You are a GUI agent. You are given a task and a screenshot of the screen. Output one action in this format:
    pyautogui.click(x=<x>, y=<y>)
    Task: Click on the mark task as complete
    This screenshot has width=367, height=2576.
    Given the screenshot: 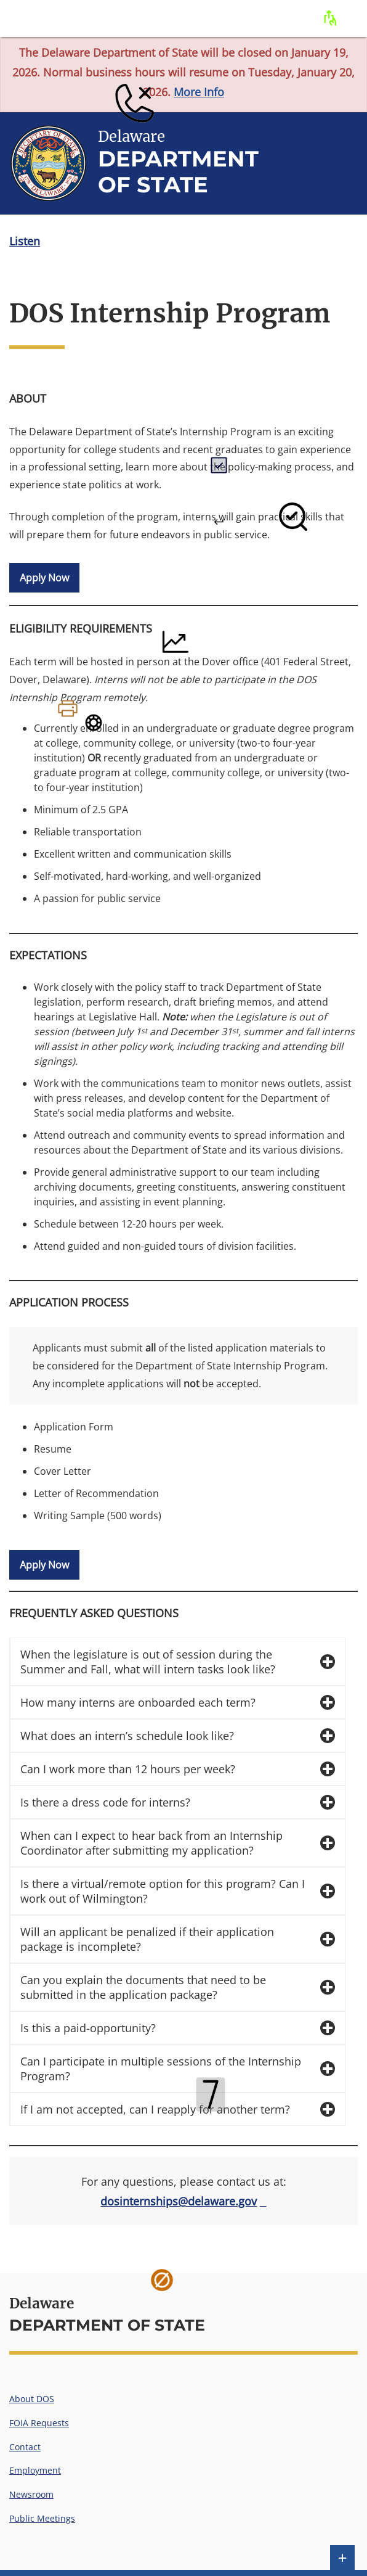 What is the action you would take?
    pyautogui.click(x=219, y=465)
    